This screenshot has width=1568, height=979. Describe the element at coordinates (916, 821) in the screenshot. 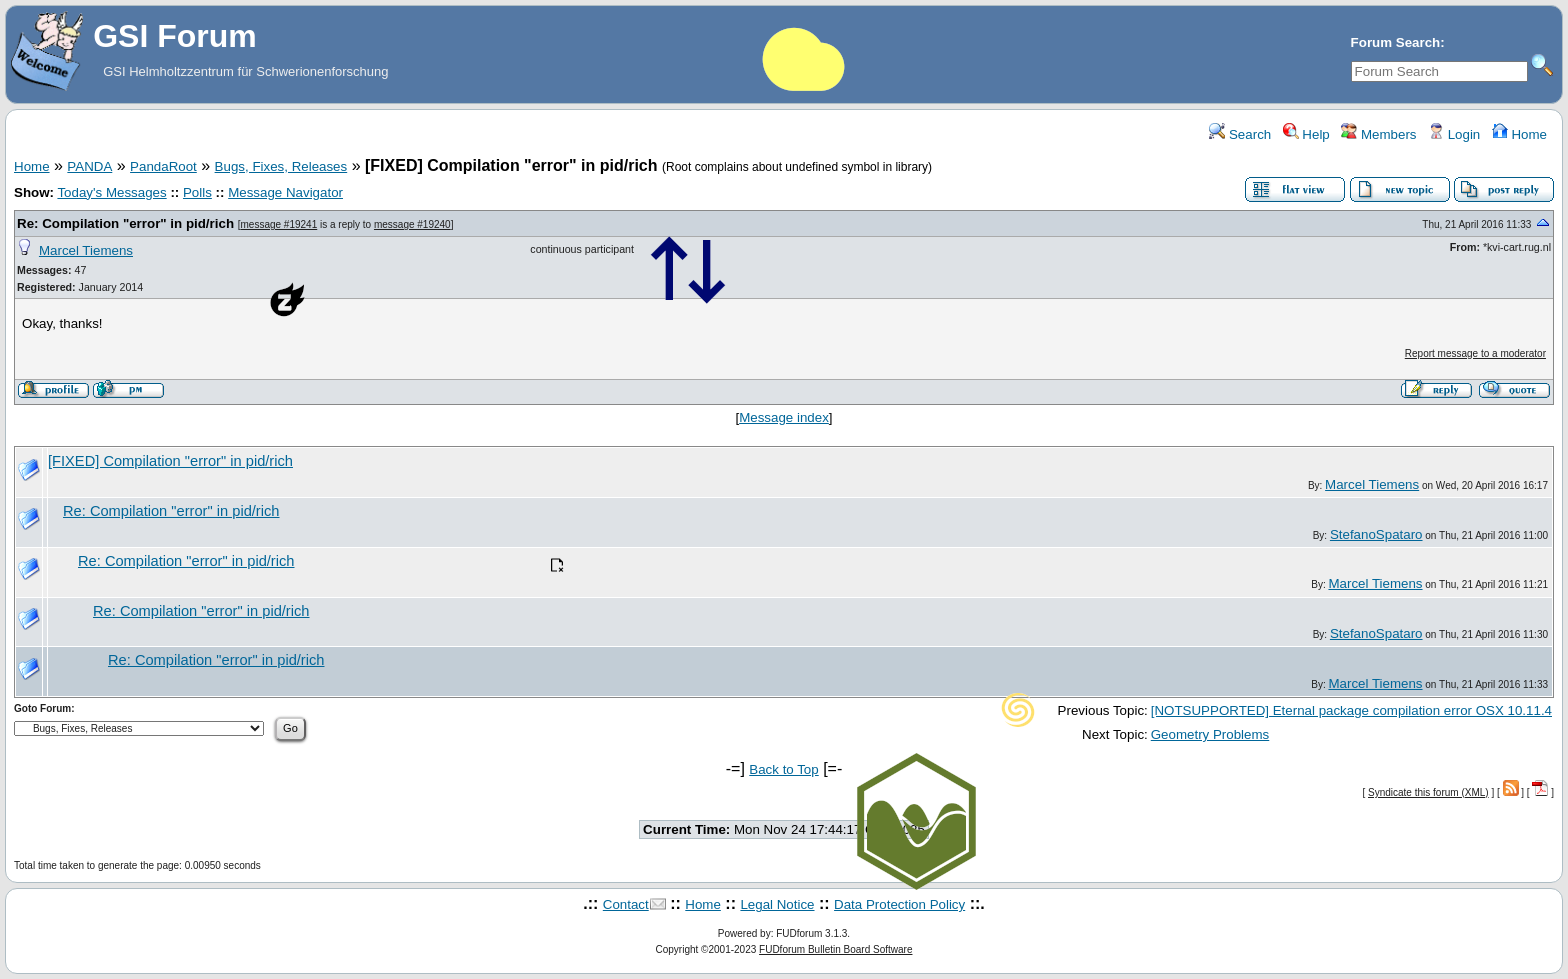

I see `chart.js library logo` at that location.